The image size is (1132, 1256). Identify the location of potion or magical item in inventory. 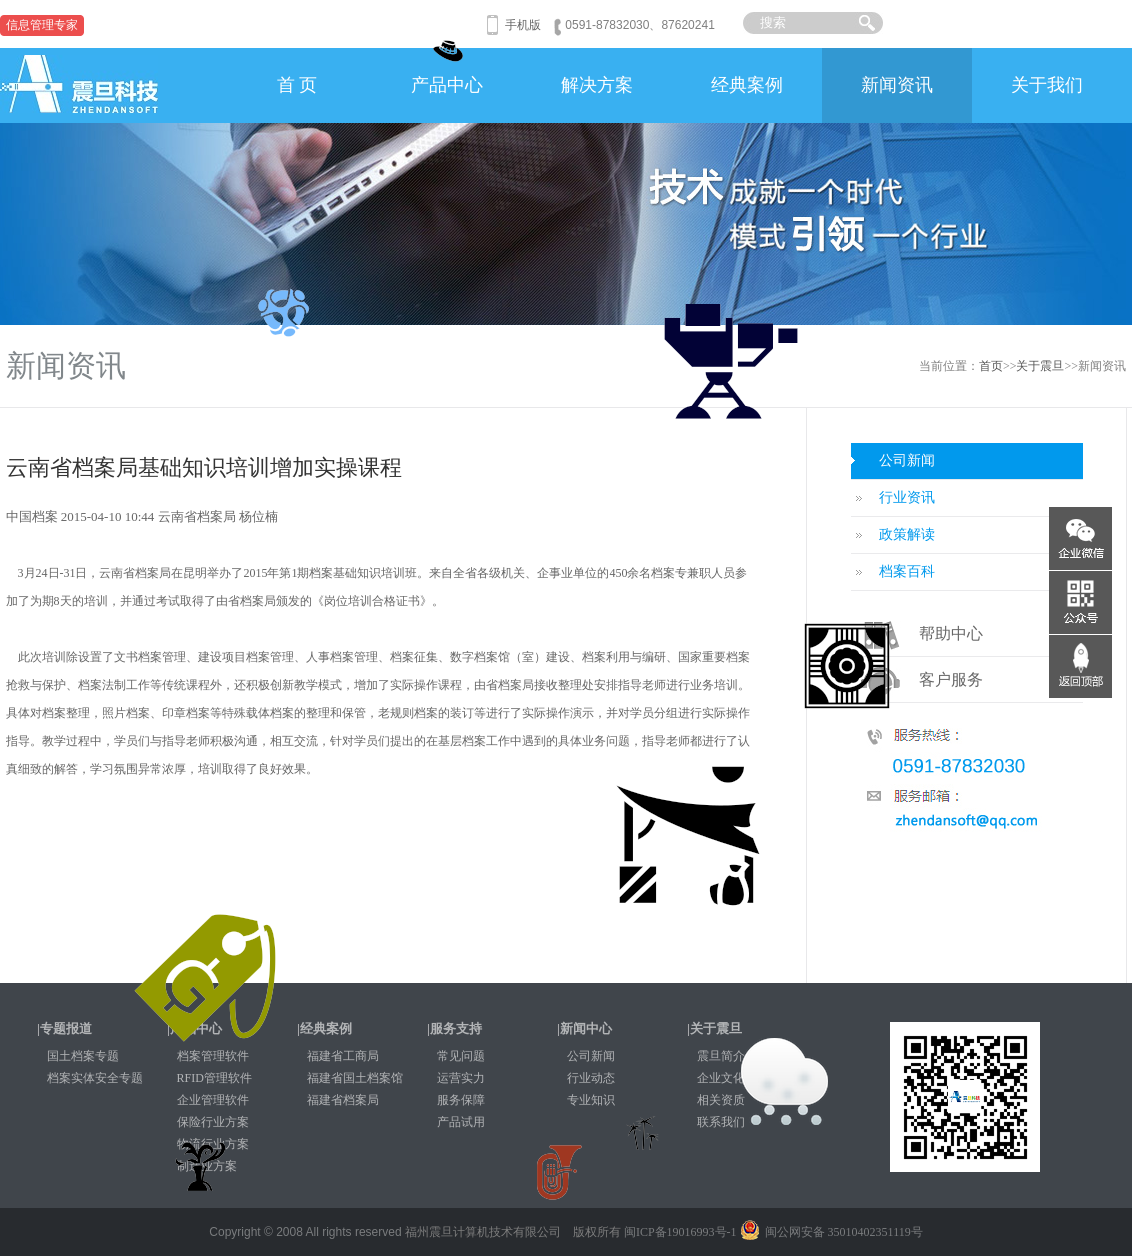
(200, 1166).